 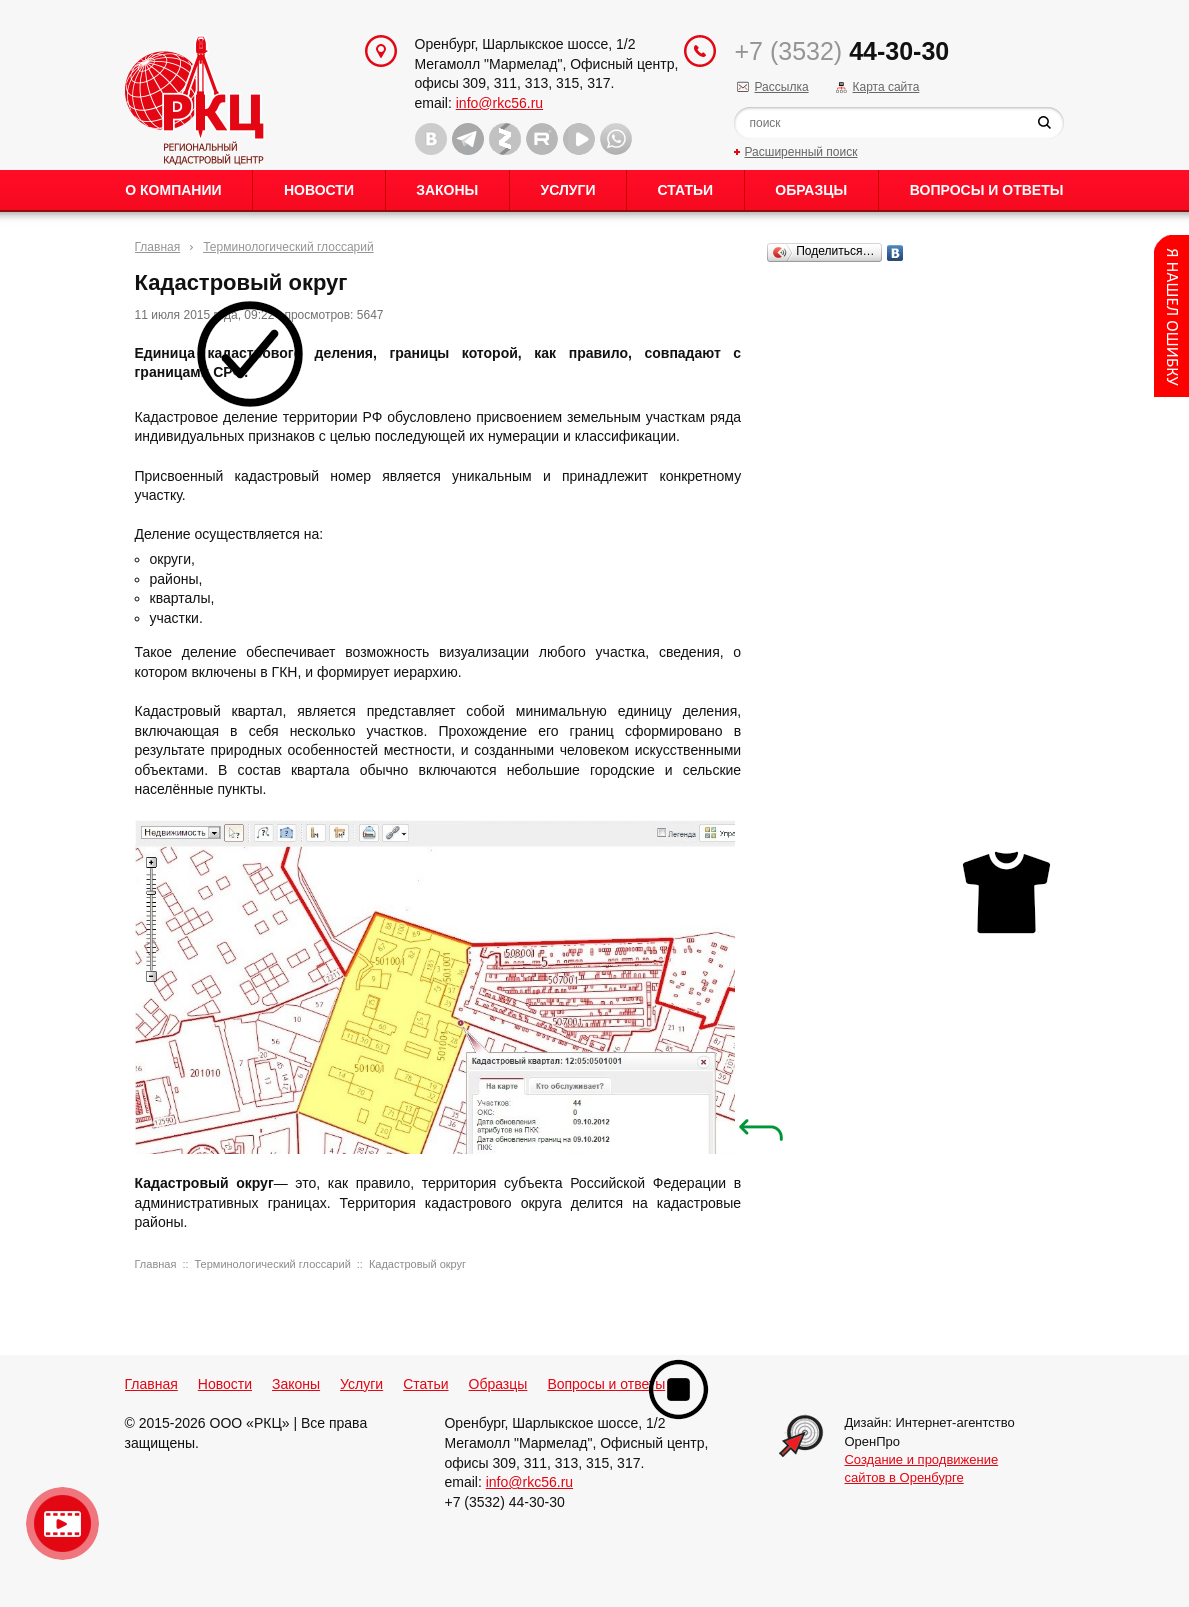 I want to click on stop media playback, so click(x=678, y=1389).